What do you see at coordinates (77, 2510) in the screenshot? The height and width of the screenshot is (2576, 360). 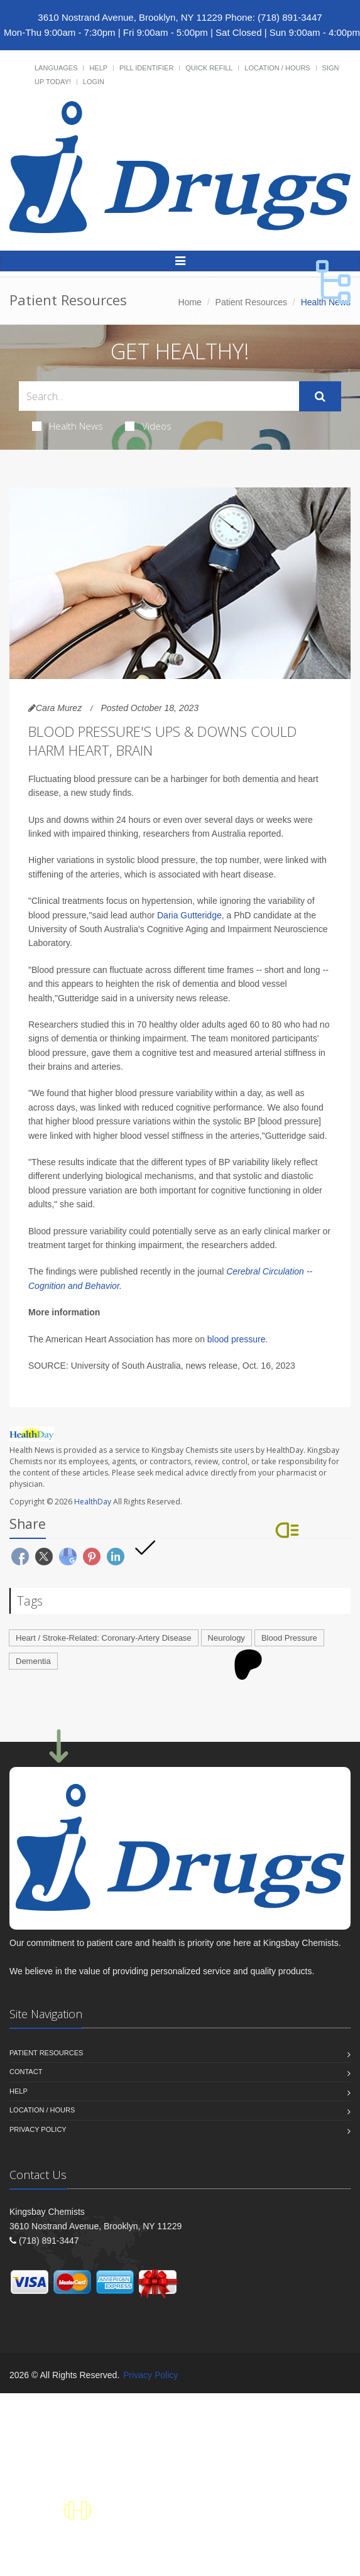 I see `access workout or fitness features` at bounding box center [77, 2510].